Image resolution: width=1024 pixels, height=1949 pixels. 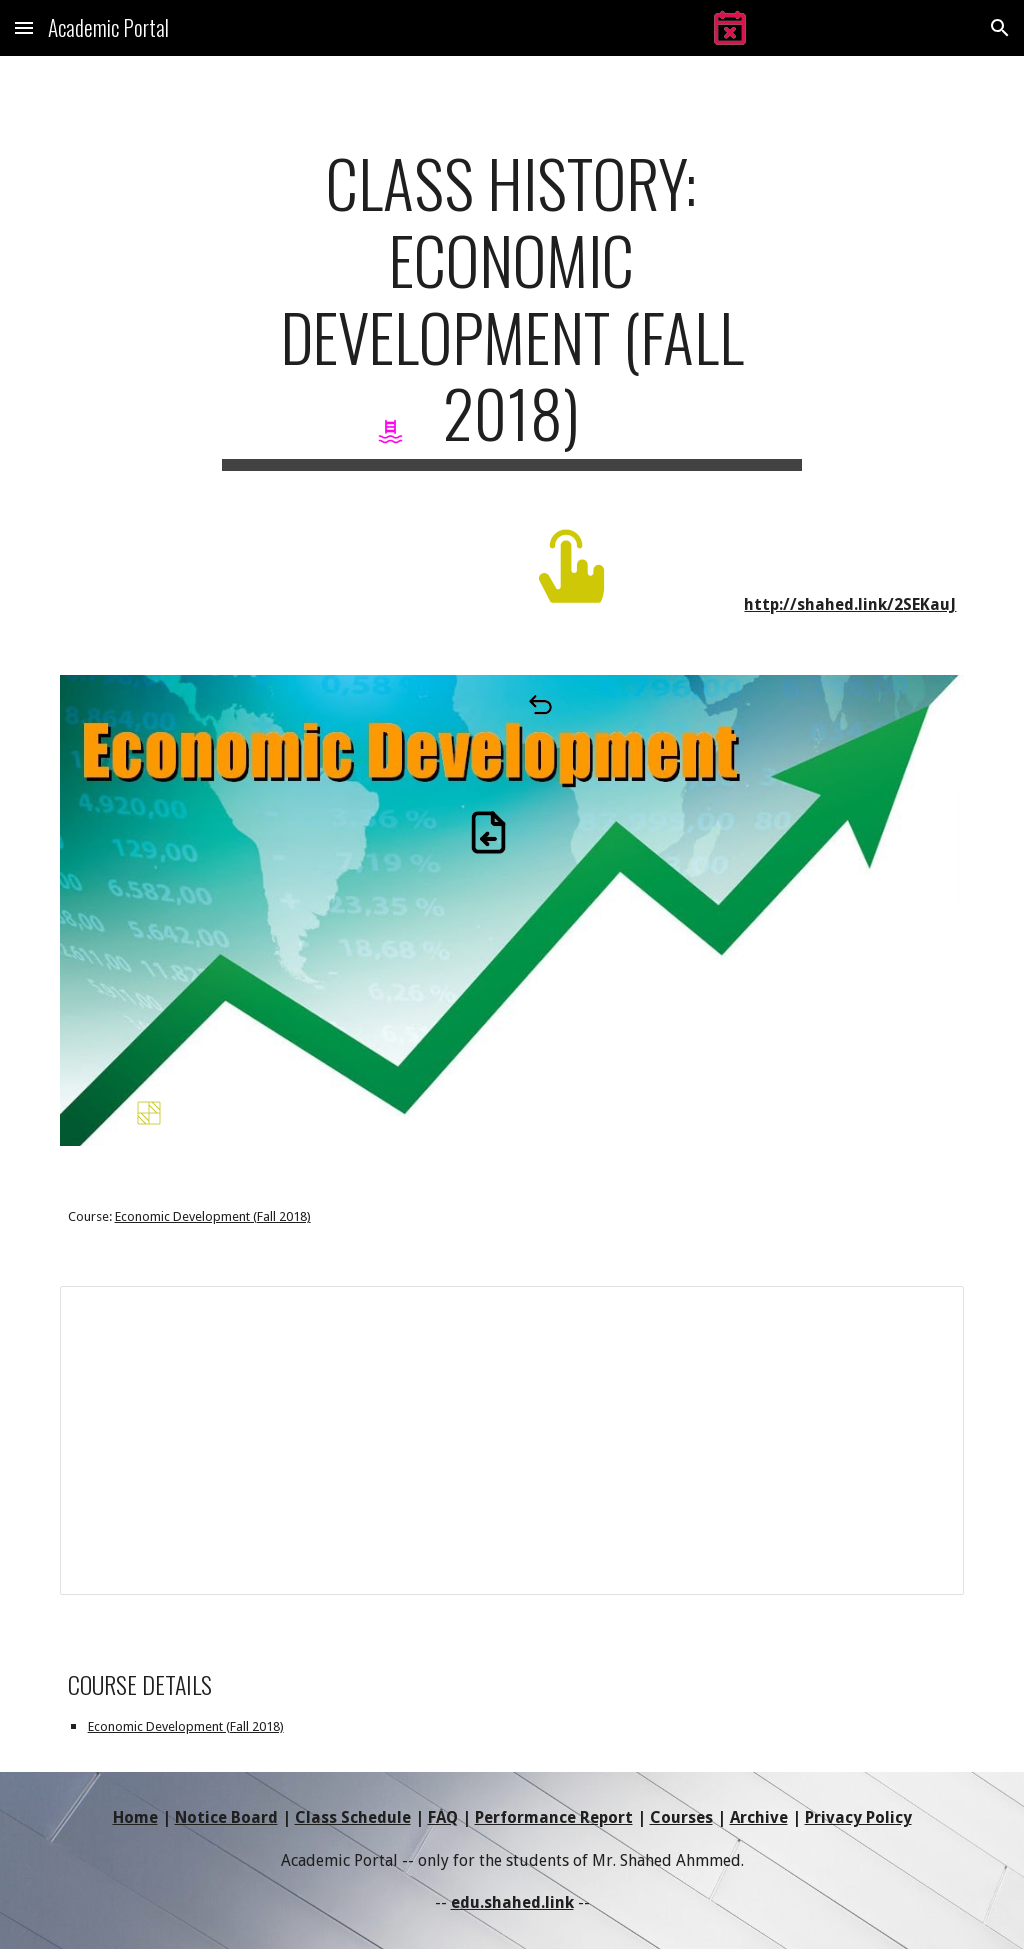 What do you see at coordinates (390, 431) in the screenshot?
I see `indicates swimming pool amenity available` at bounding box center [390, 431].